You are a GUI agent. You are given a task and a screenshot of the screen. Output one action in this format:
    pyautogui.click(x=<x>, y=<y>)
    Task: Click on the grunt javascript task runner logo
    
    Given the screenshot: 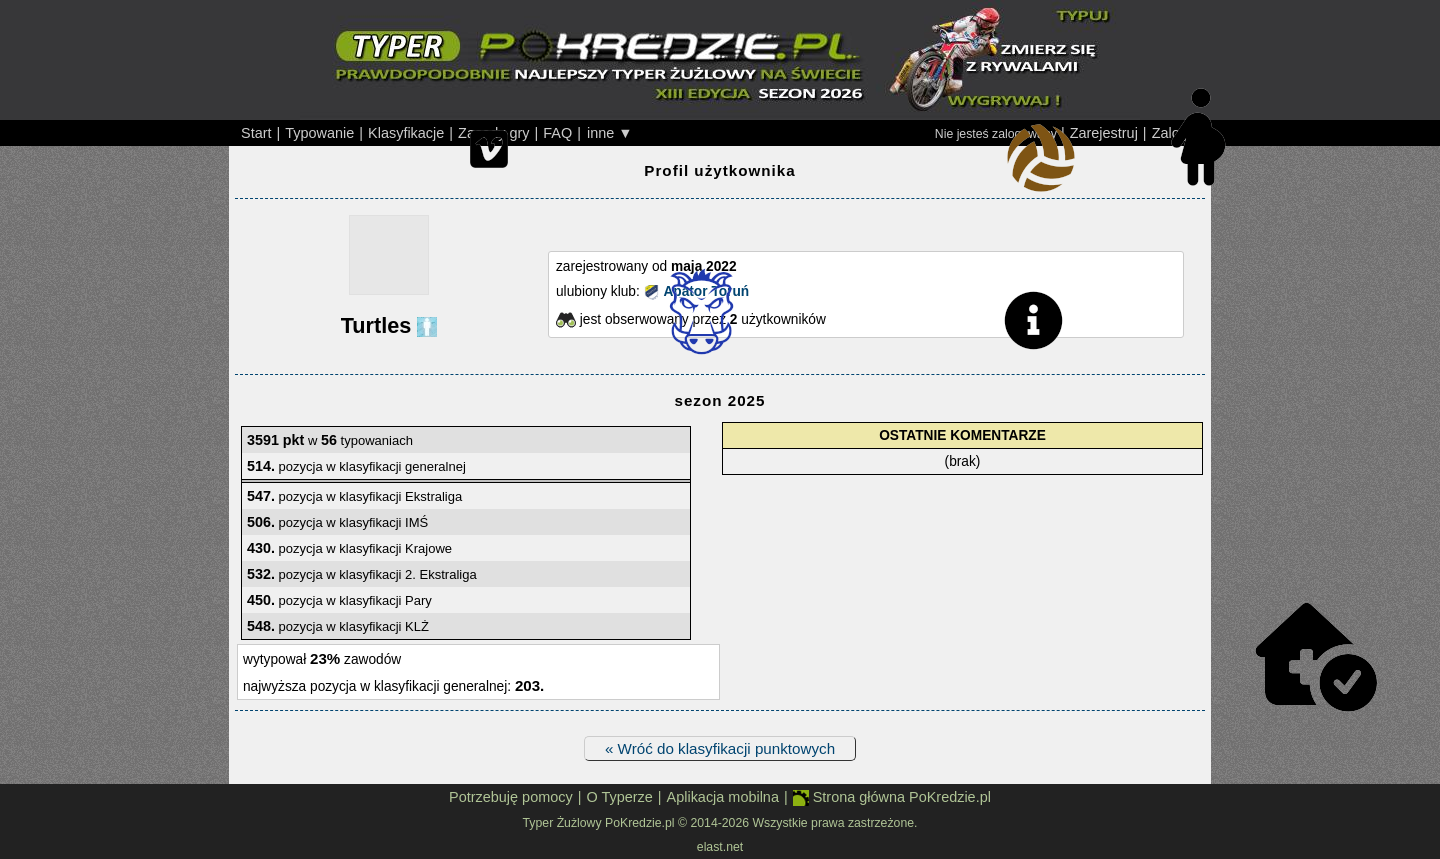 What is the action you would take?
    pyautogui.click(x=701, y=311)
    